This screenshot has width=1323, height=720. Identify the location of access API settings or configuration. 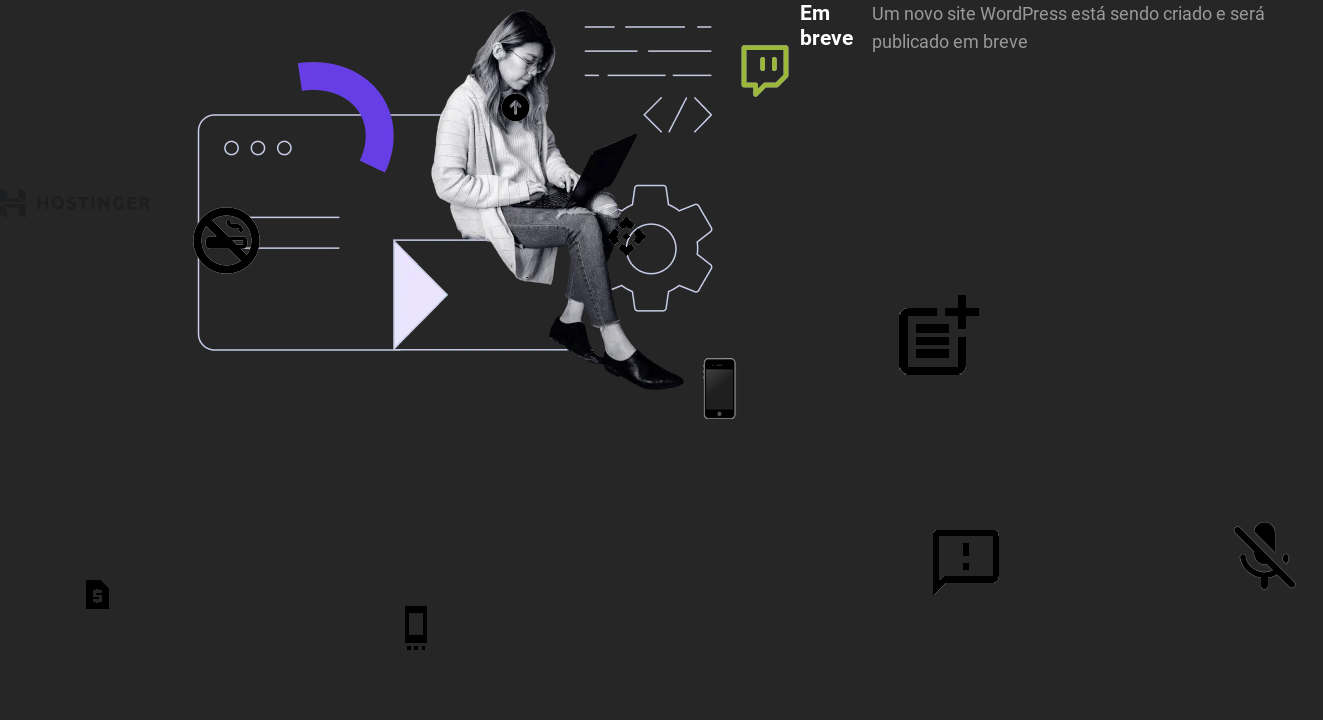
(626, 236).